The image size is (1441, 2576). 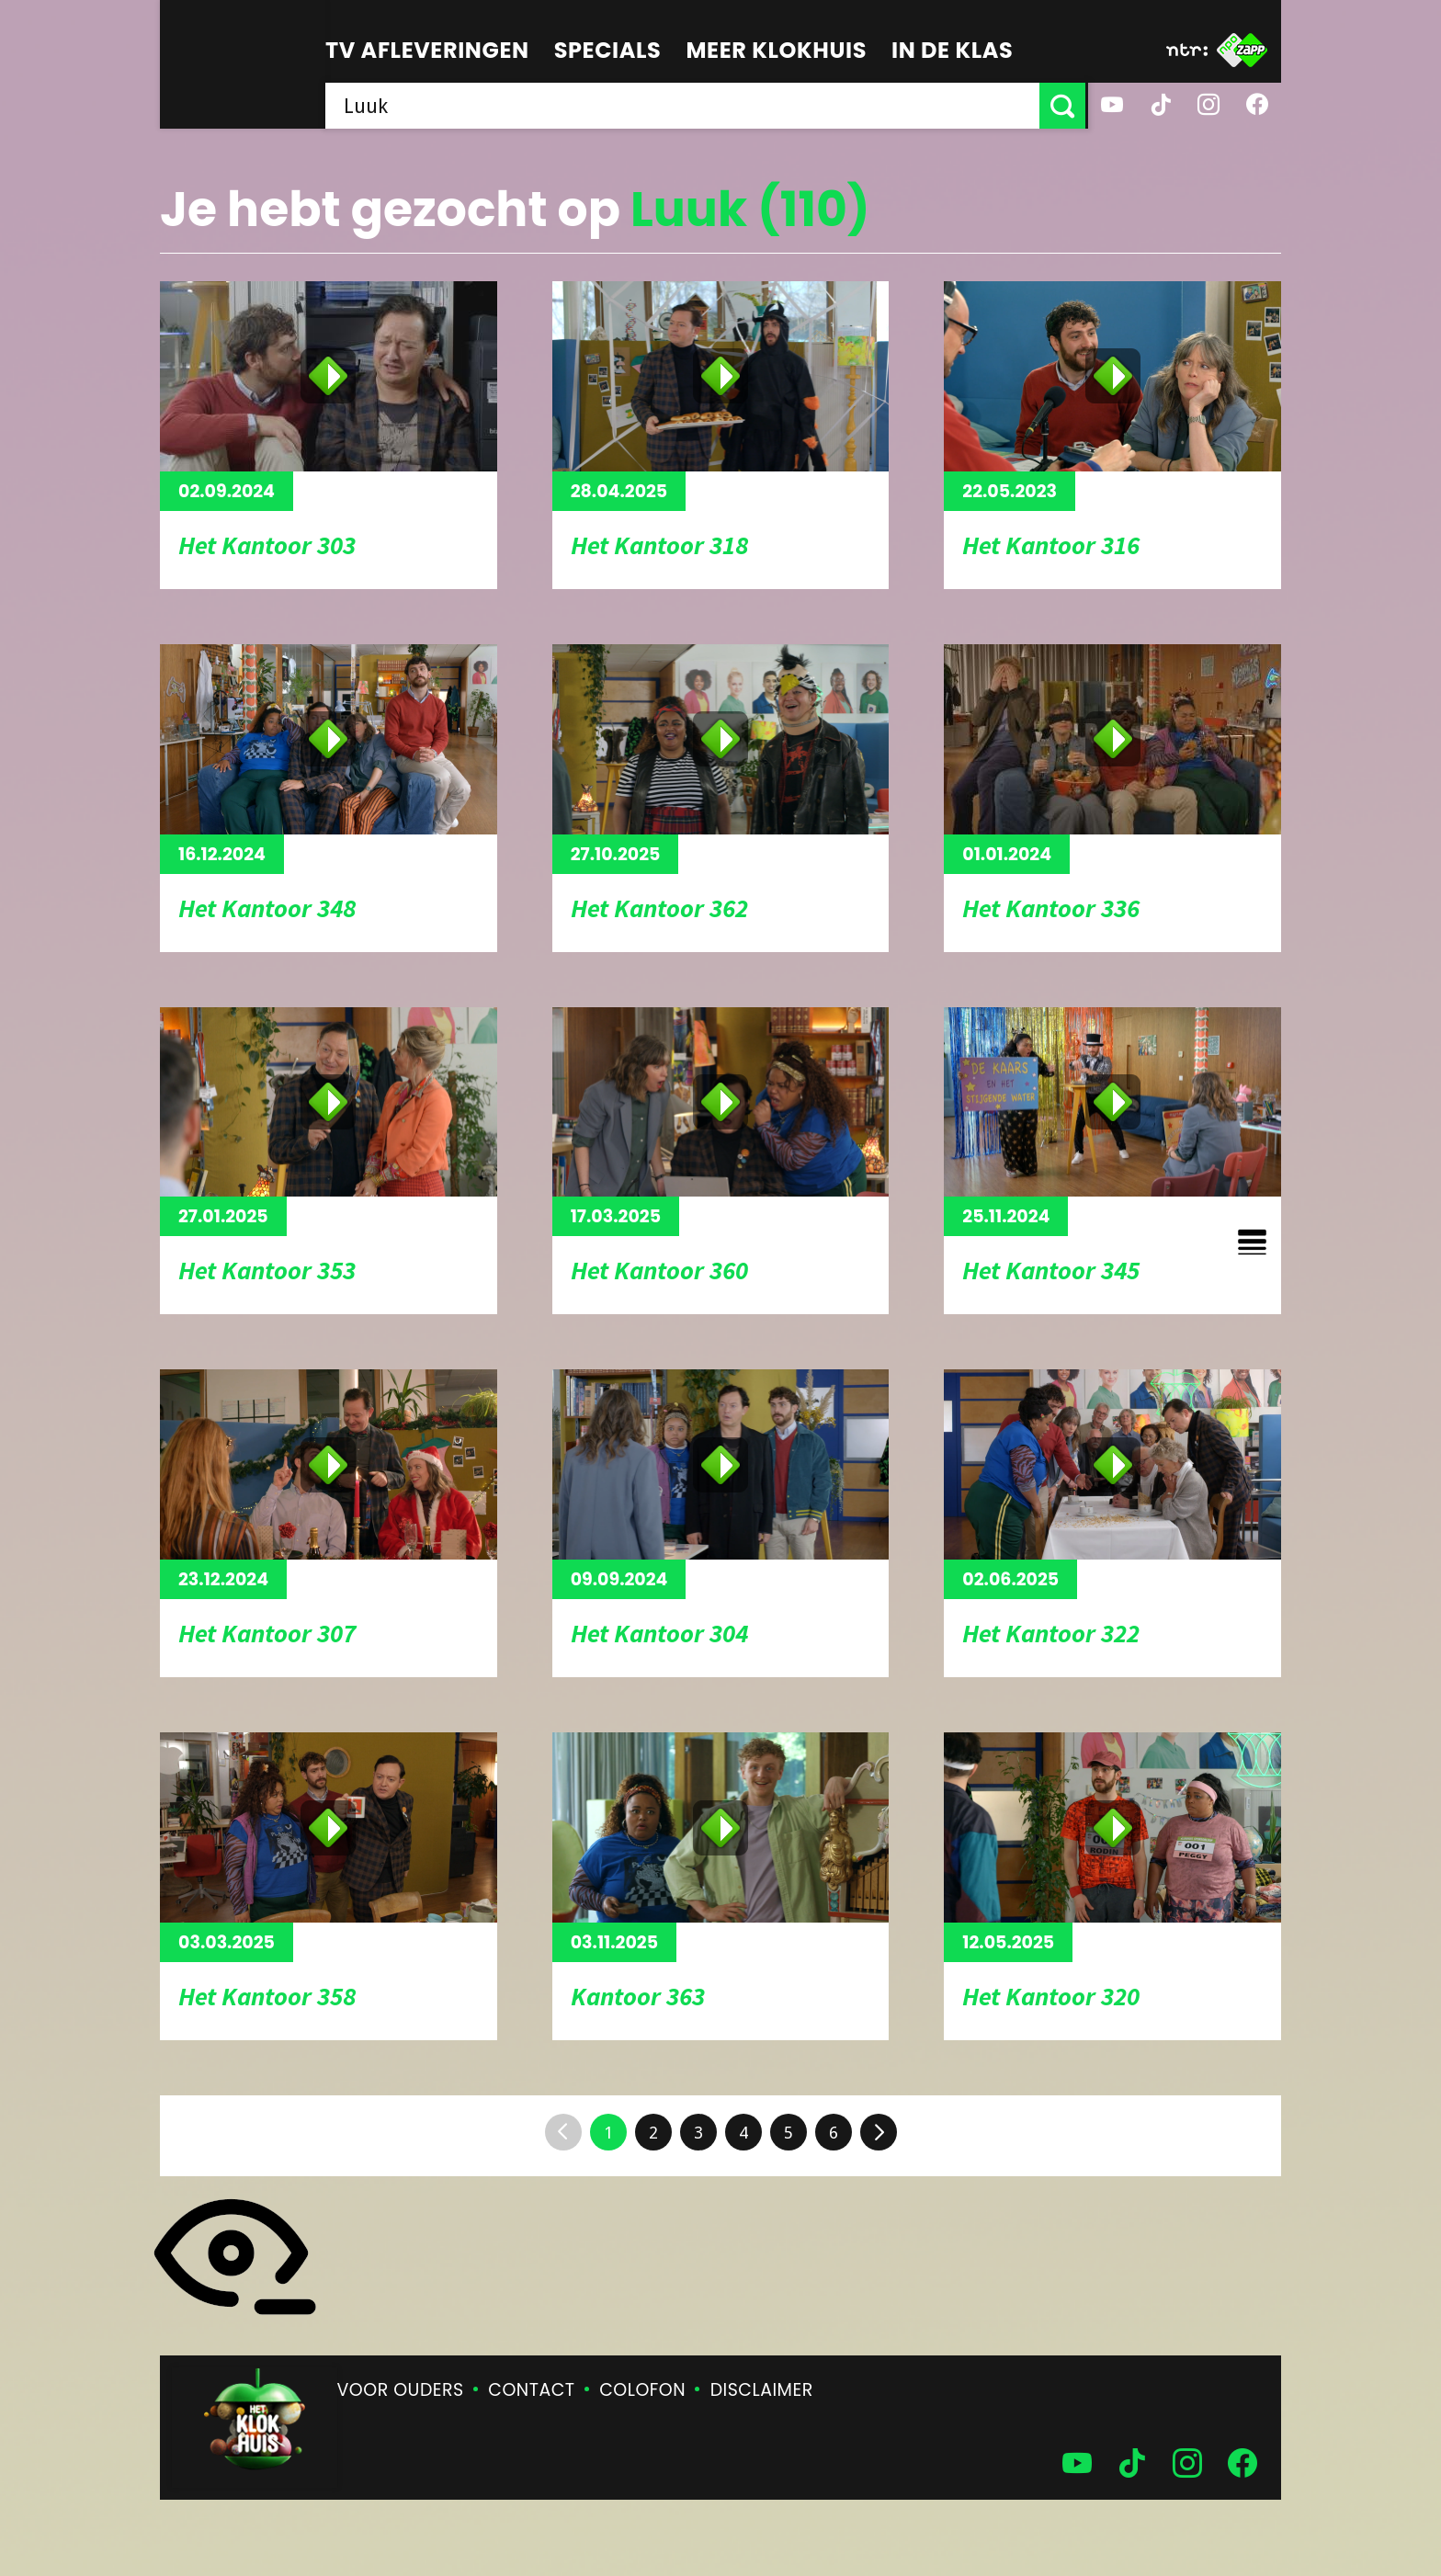 What do you see at coordinates (222, 332) in the screenshot?
I see `indicates no wifi signal available` at bounding box center [222, 332].